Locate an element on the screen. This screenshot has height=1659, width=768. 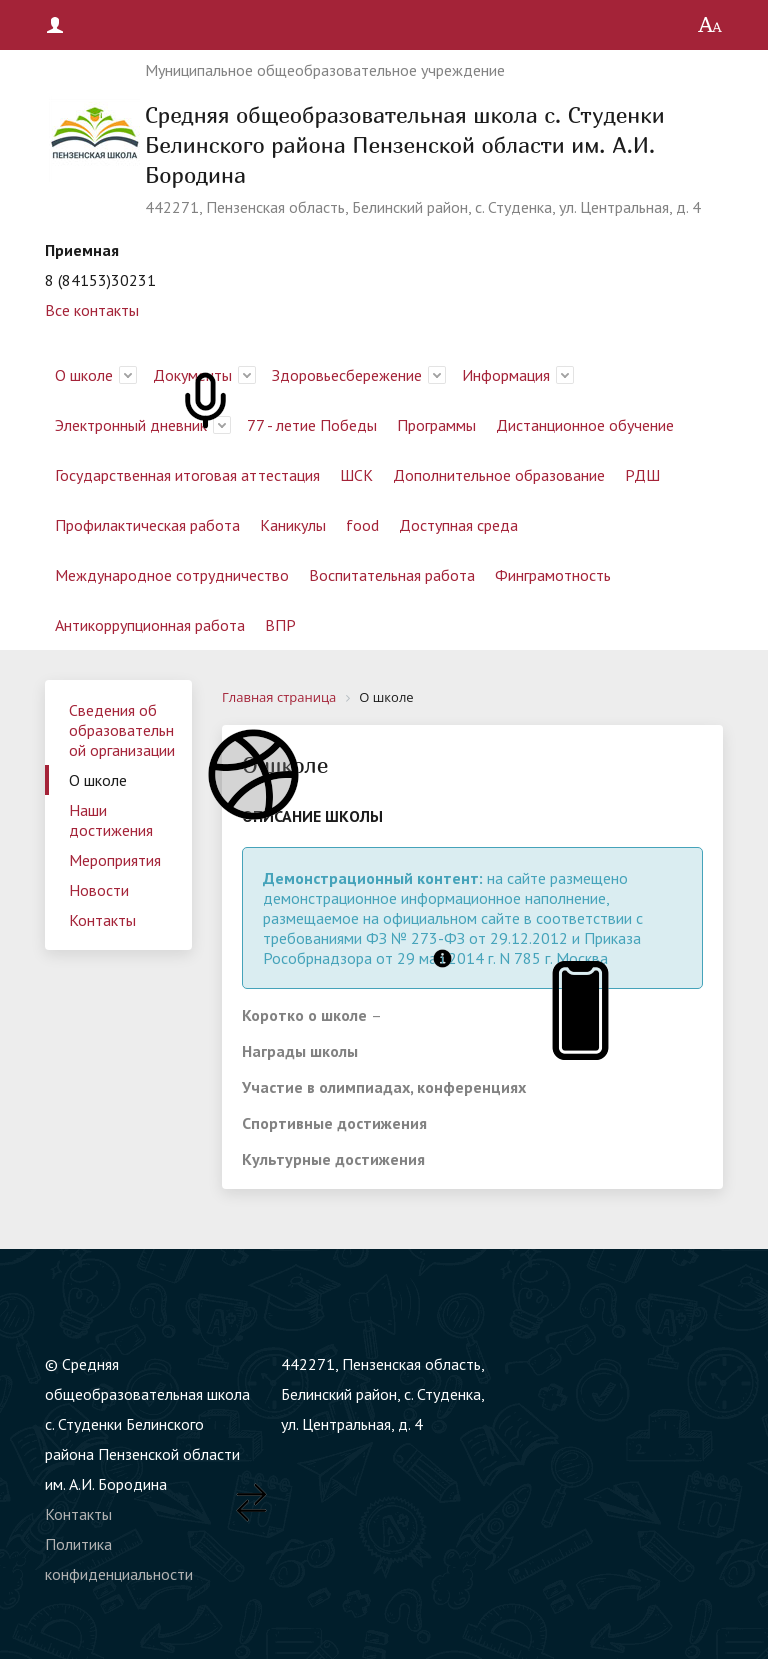
tap to start voice input is located at coordinates (205, 400).